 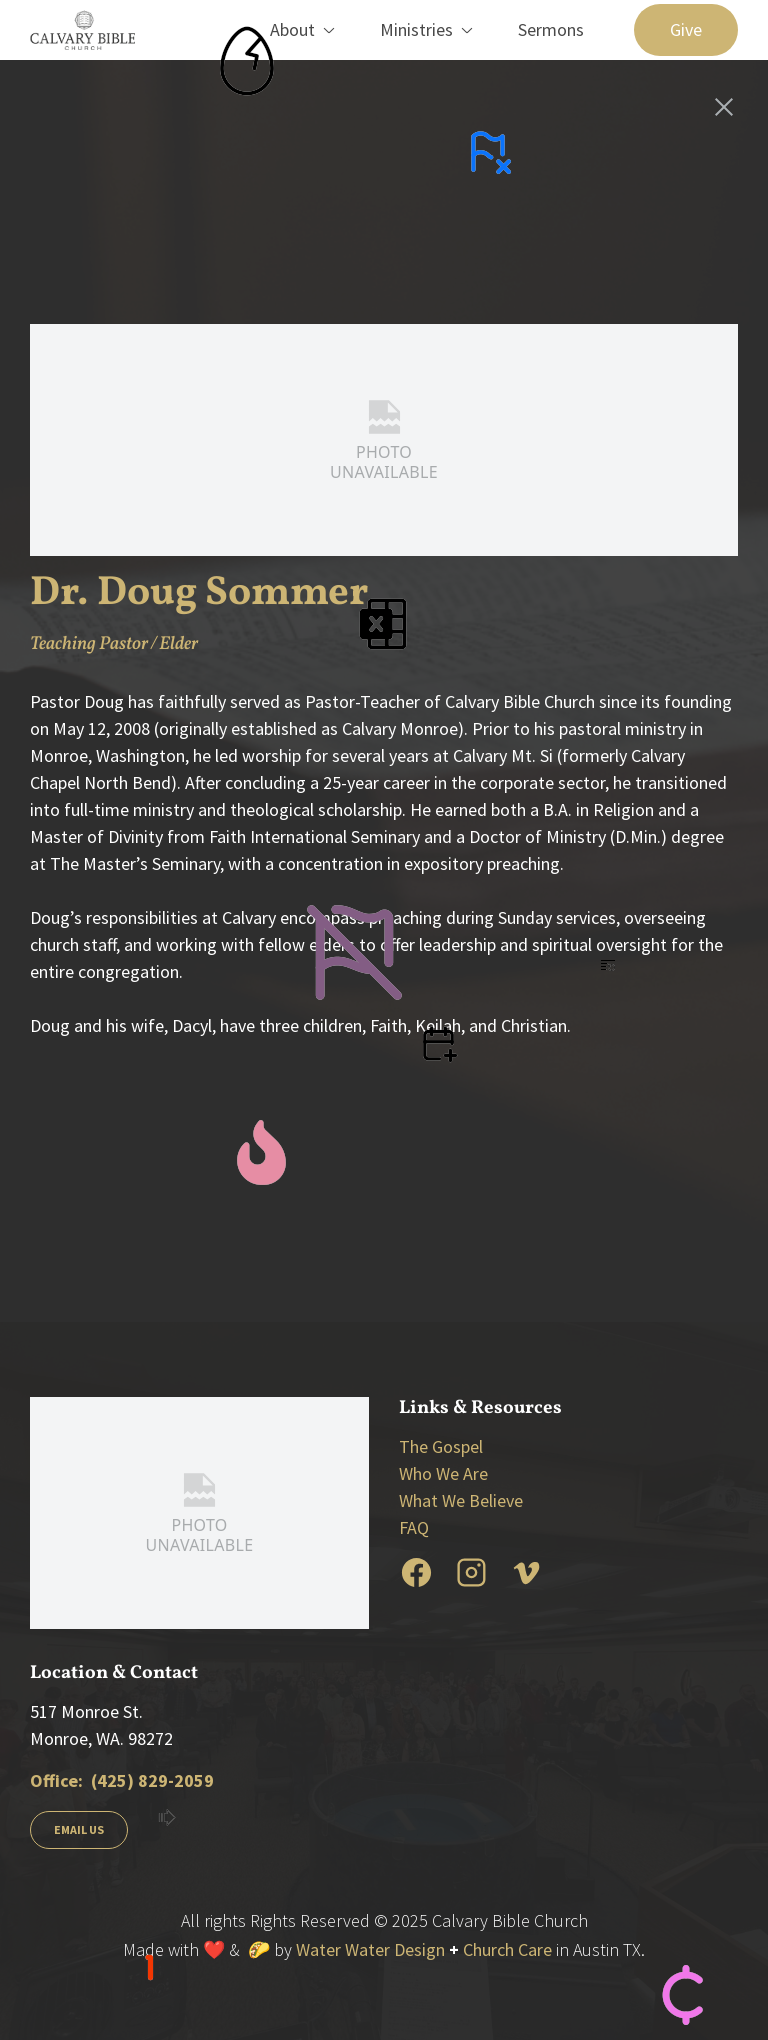 I want to click on restart the current debug frame, so click(x=608, y=965).